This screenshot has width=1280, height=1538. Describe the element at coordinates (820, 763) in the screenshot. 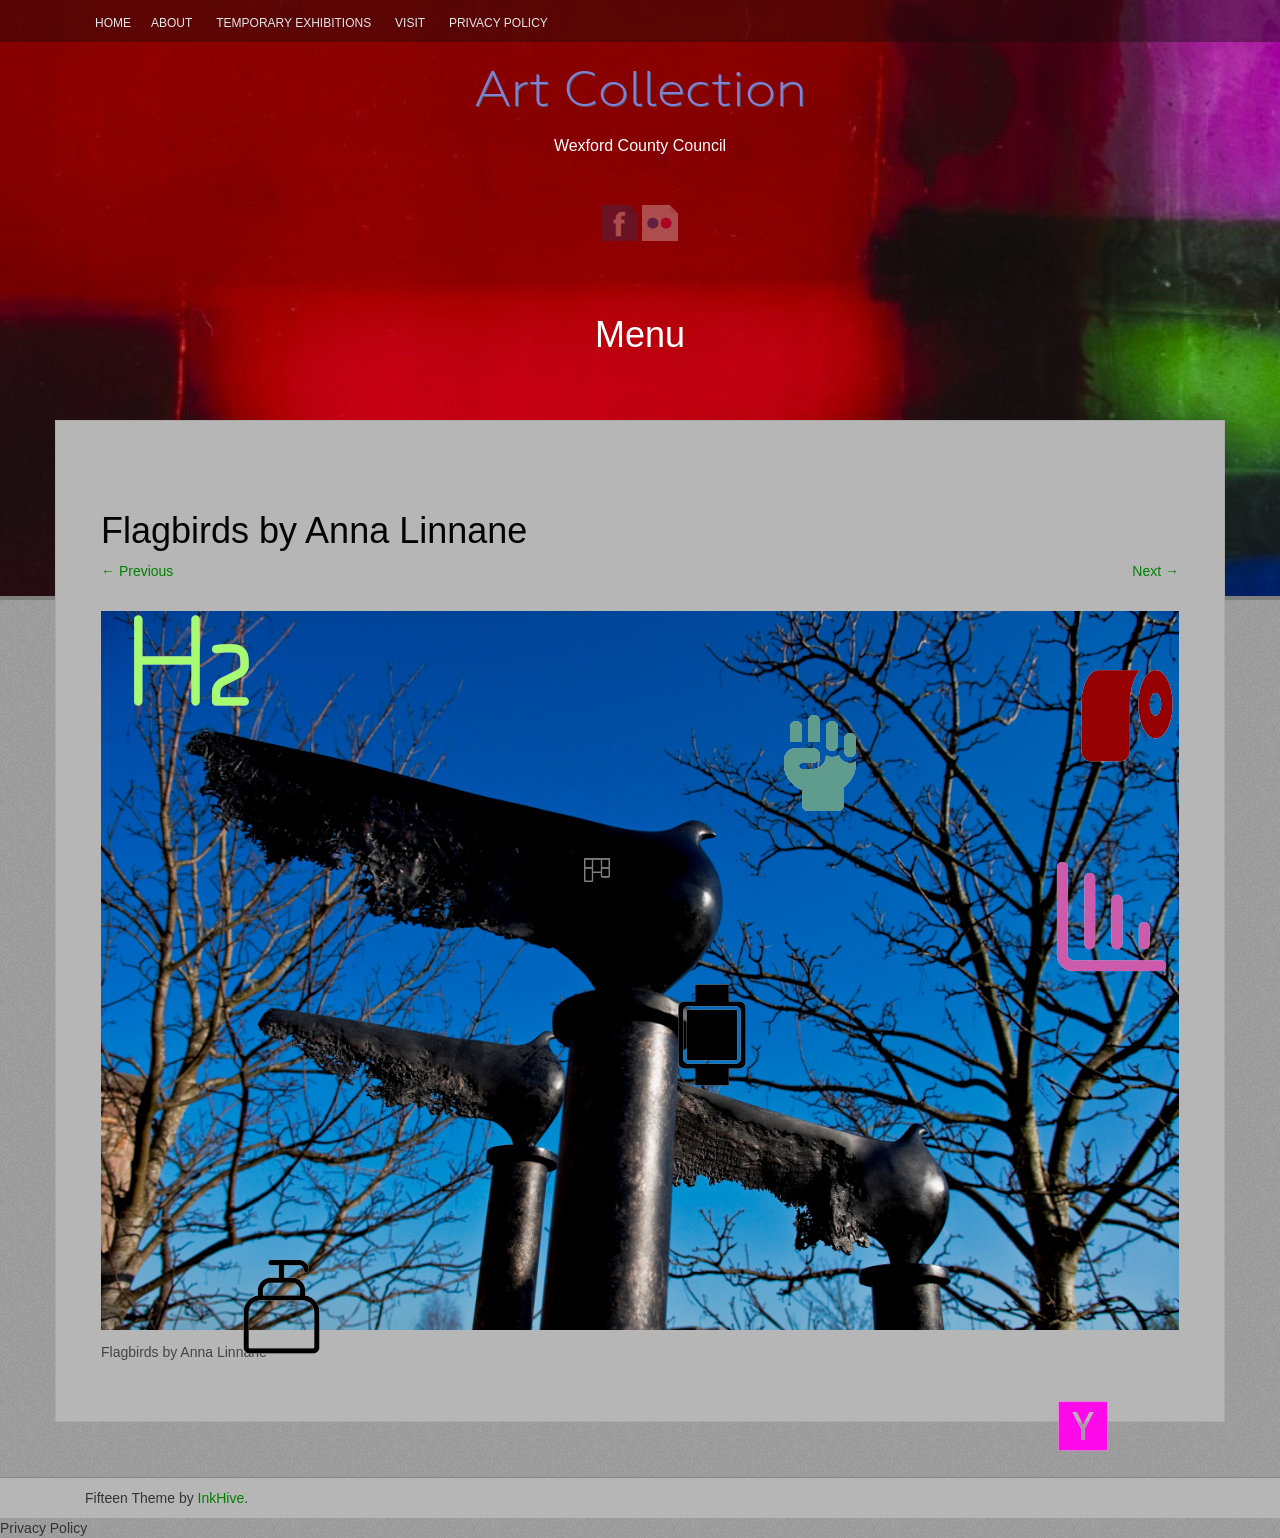

I see `show solidarity or support for a cause` at that location.